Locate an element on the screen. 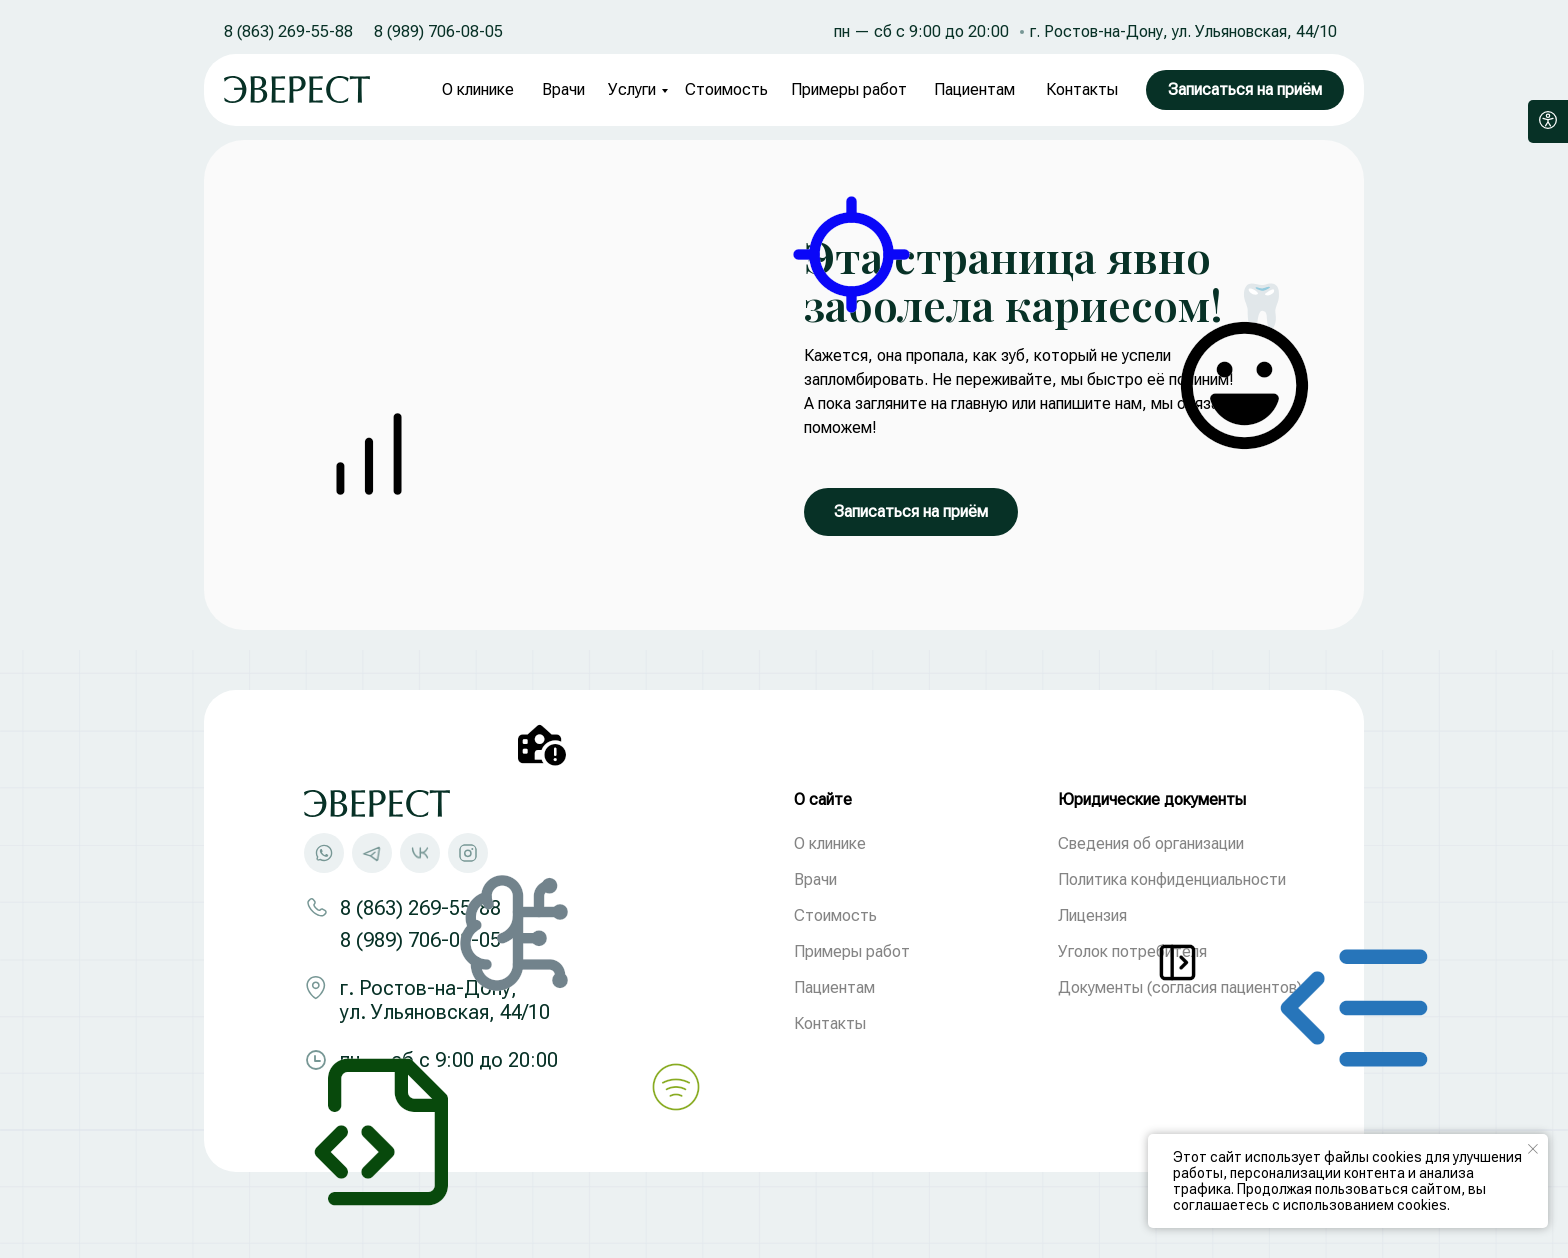  expand the left sidebar panel is located at coordinates (1177, 962).